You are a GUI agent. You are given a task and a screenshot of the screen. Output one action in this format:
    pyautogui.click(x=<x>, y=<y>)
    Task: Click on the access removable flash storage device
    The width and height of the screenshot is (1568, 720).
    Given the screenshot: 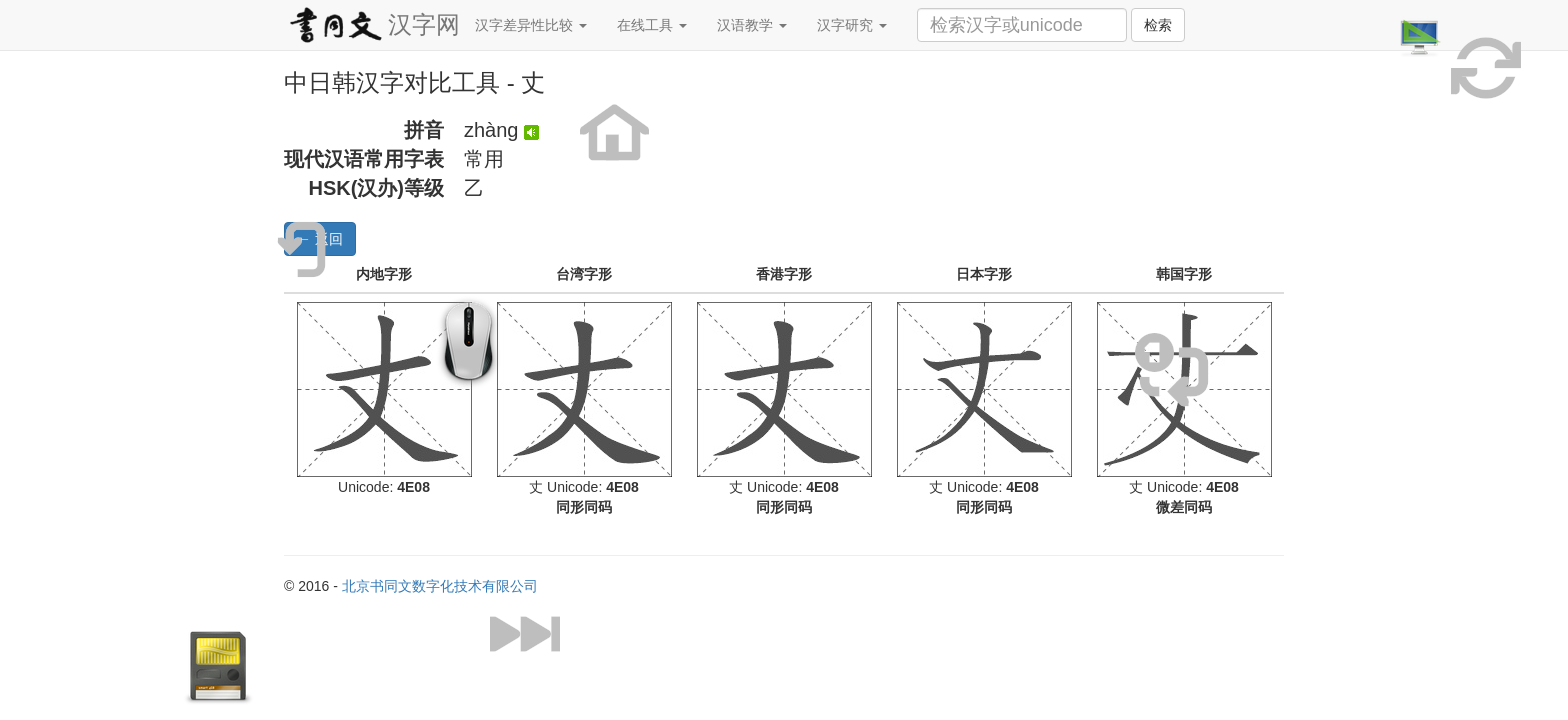 What is the action you would take?
    pyautogui.click(x=217, y=667)
    